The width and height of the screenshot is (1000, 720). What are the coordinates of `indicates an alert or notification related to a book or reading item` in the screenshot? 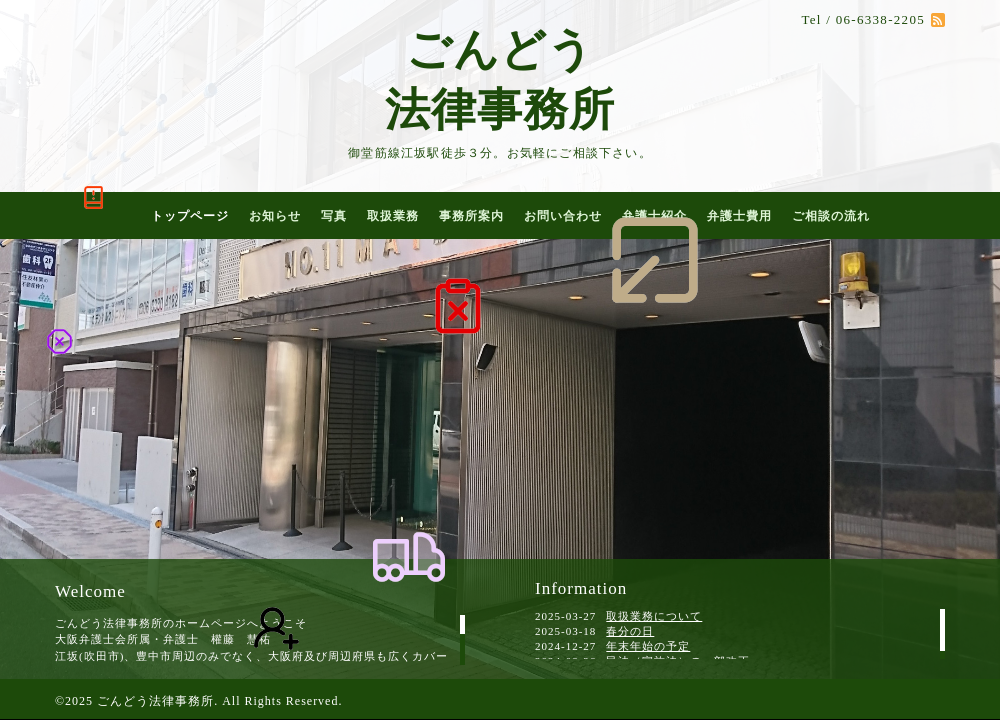 It's located at (93, 197).